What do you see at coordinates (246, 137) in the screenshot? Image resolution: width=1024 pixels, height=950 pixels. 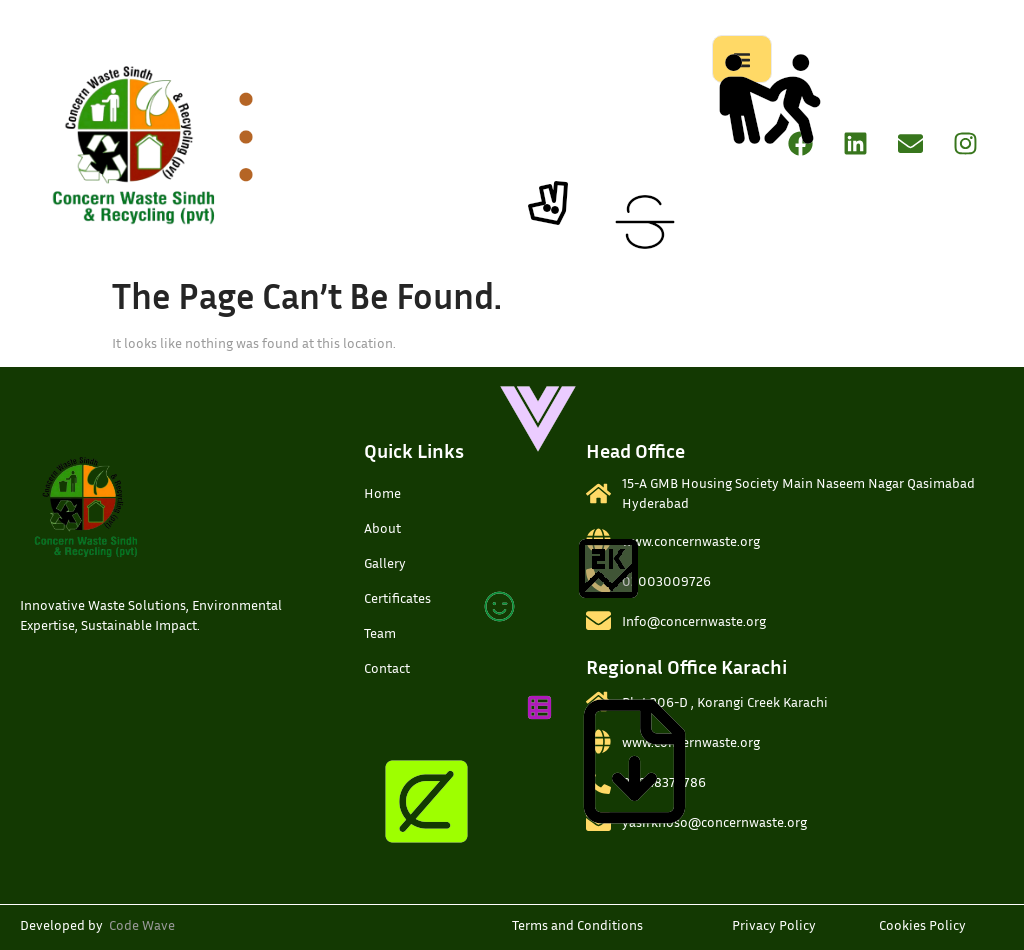 I see `open more options menu` at bounding box center [246, 137].